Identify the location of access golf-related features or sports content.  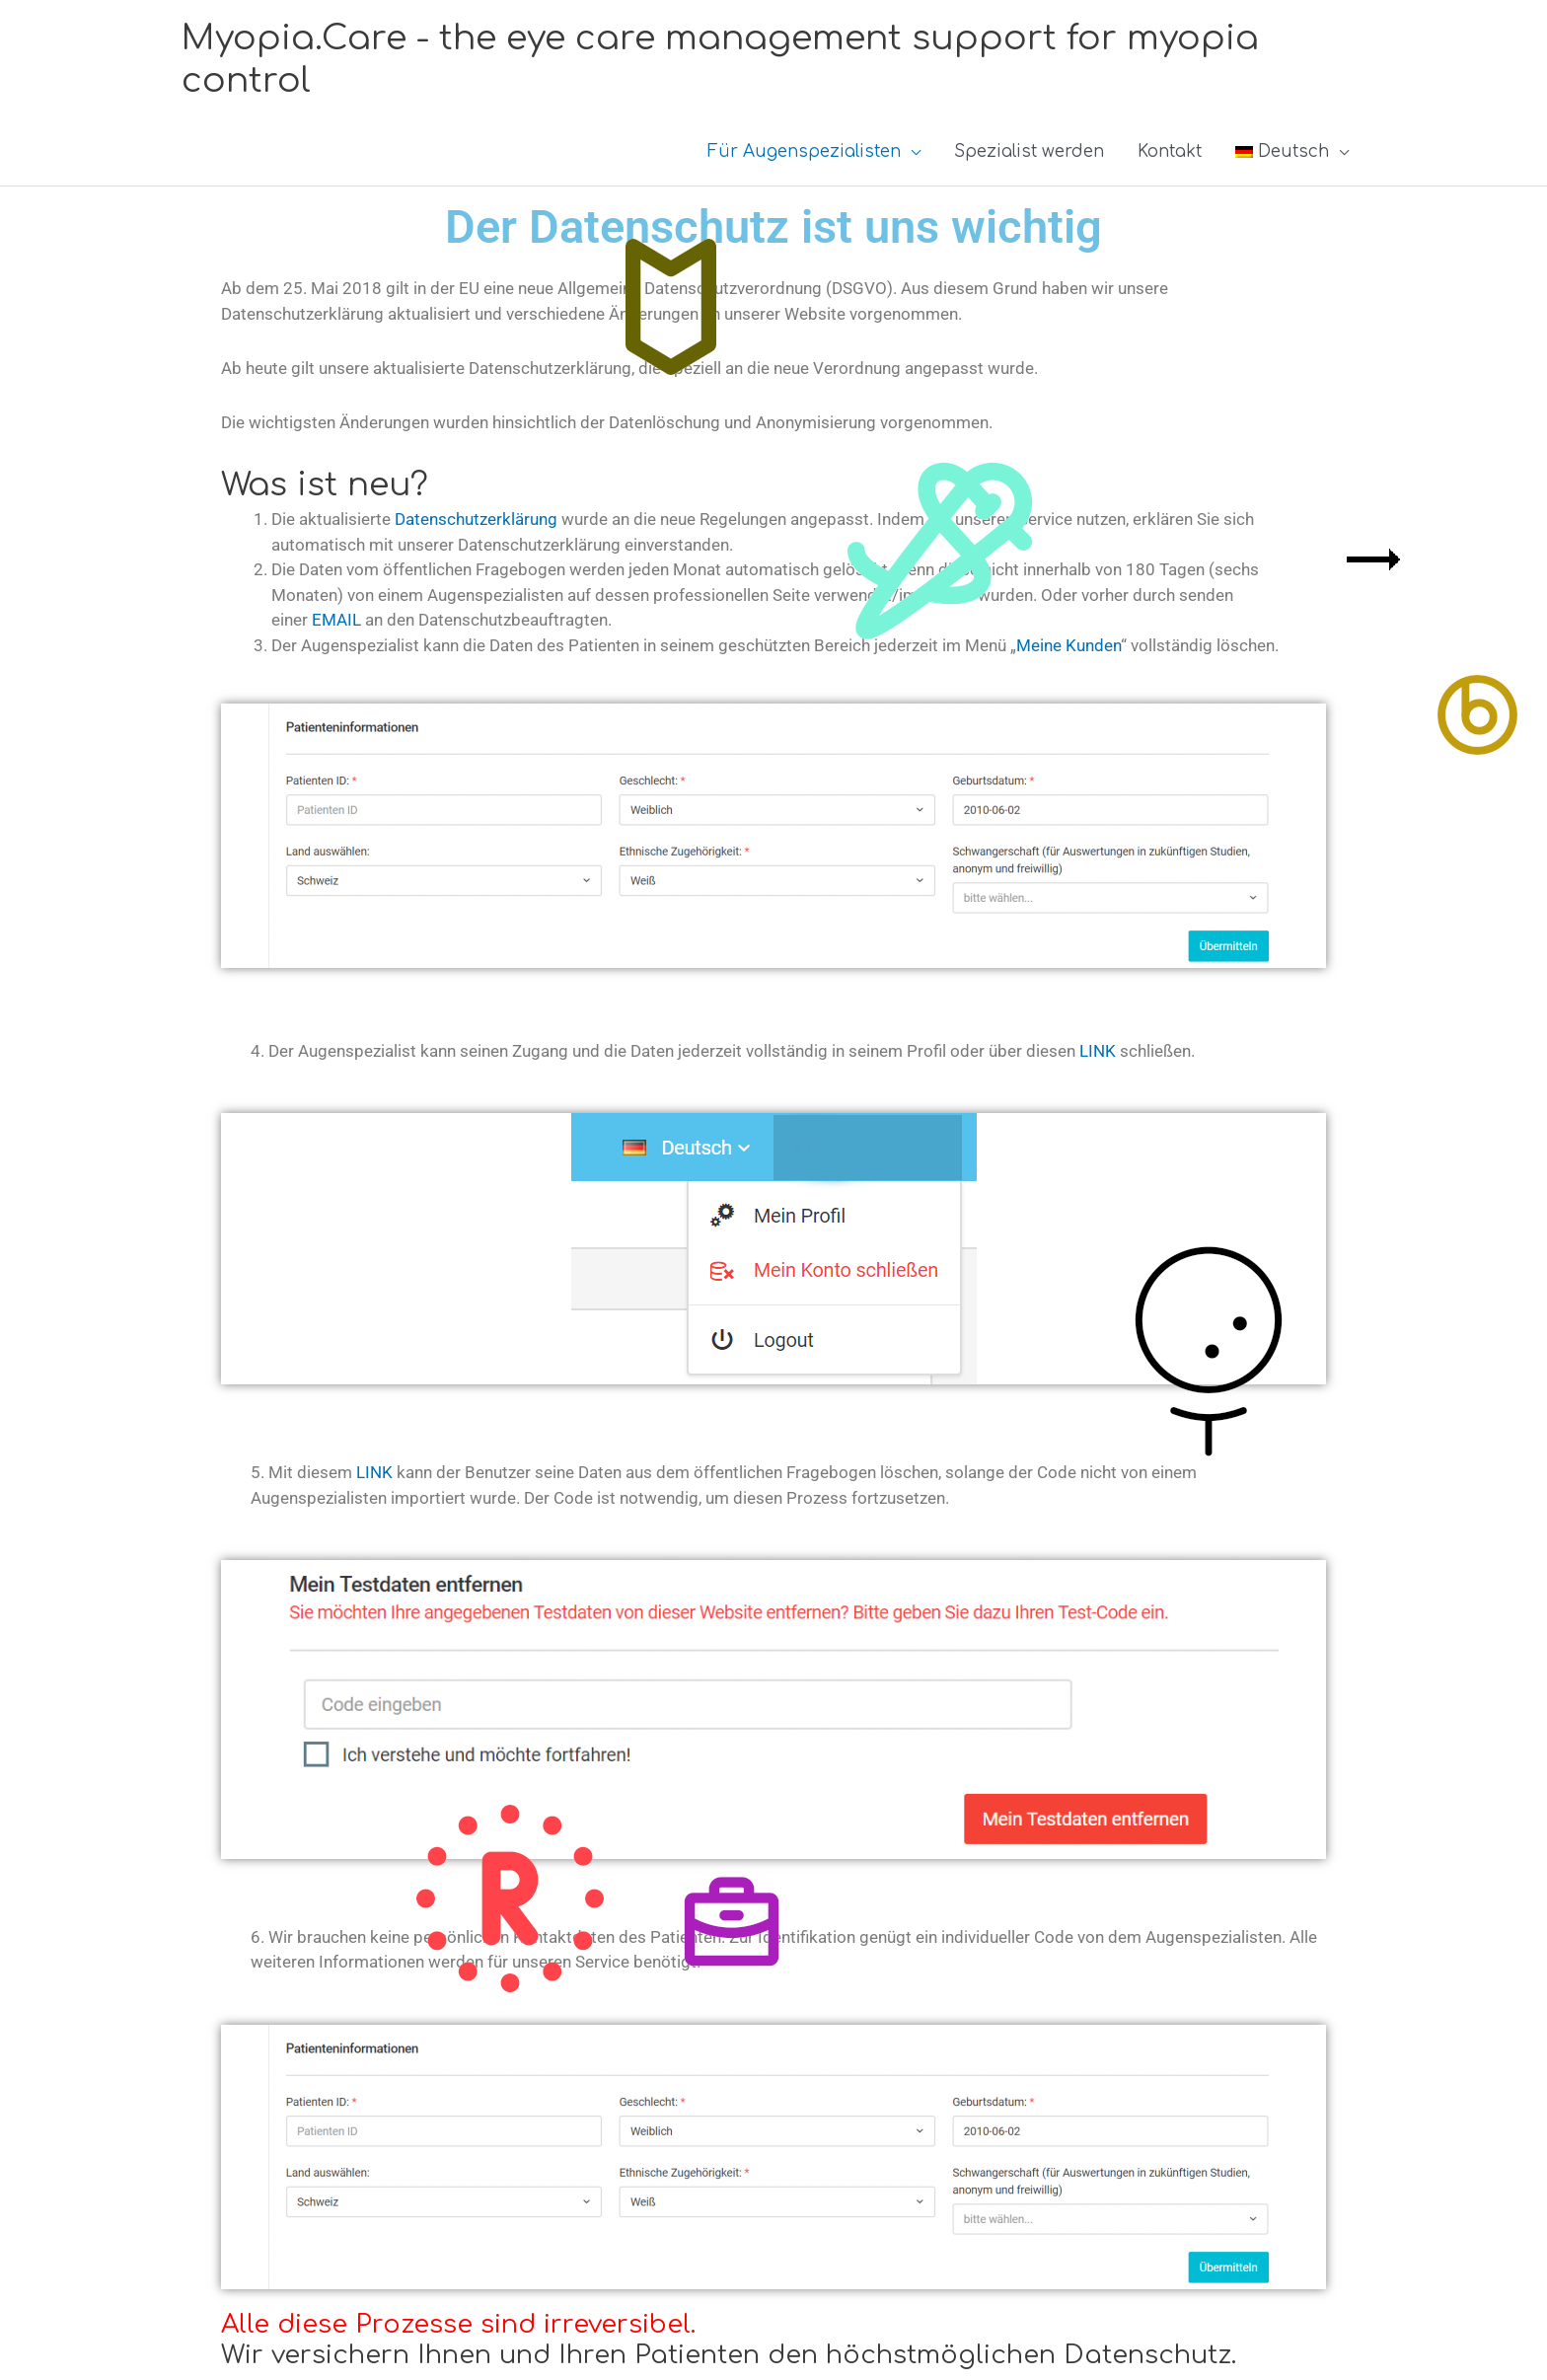
(1209, 1348).